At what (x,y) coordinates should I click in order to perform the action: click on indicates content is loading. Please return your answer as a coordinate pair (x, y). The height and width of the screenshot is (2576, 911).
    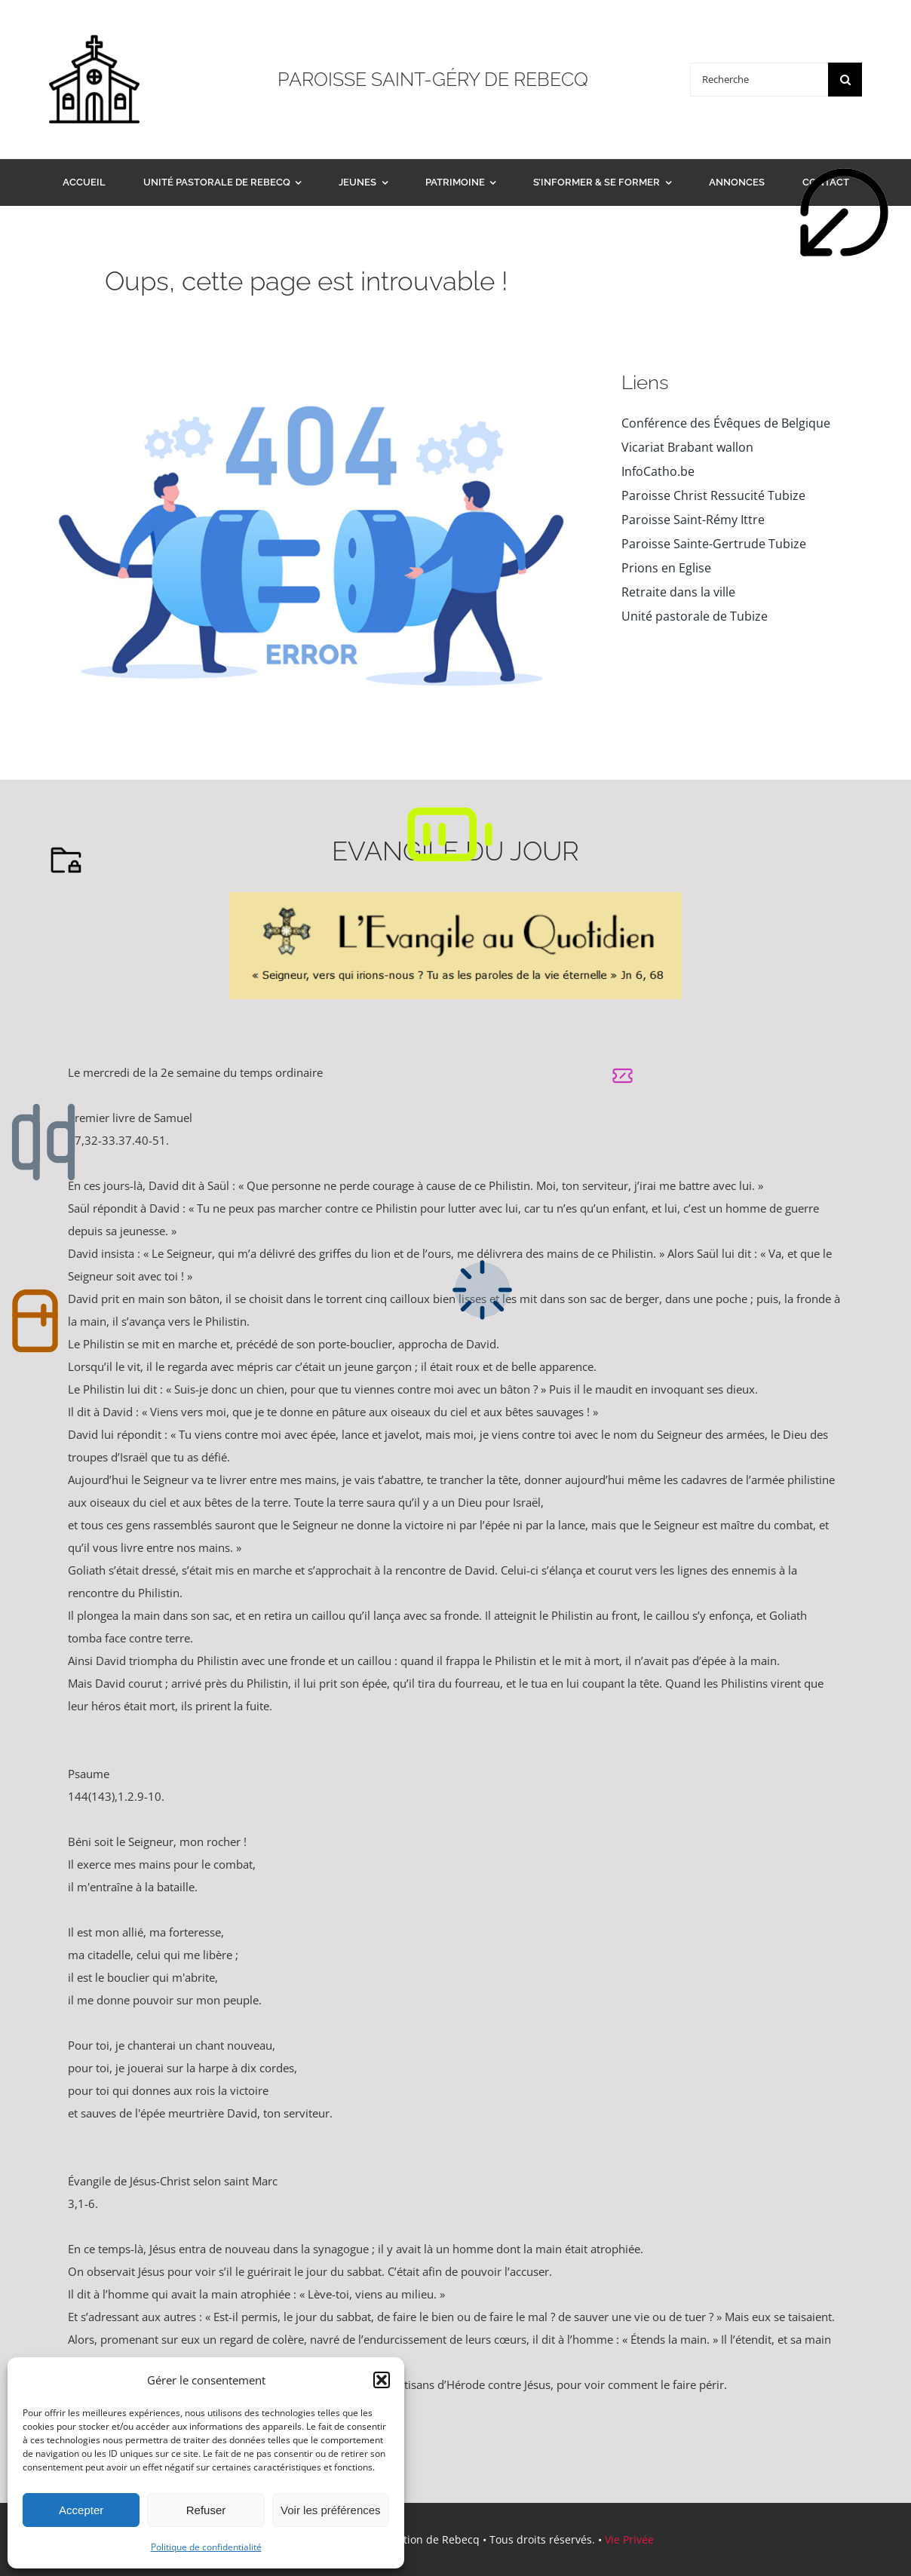
    Looking at the image, I should click on (482, 1290).